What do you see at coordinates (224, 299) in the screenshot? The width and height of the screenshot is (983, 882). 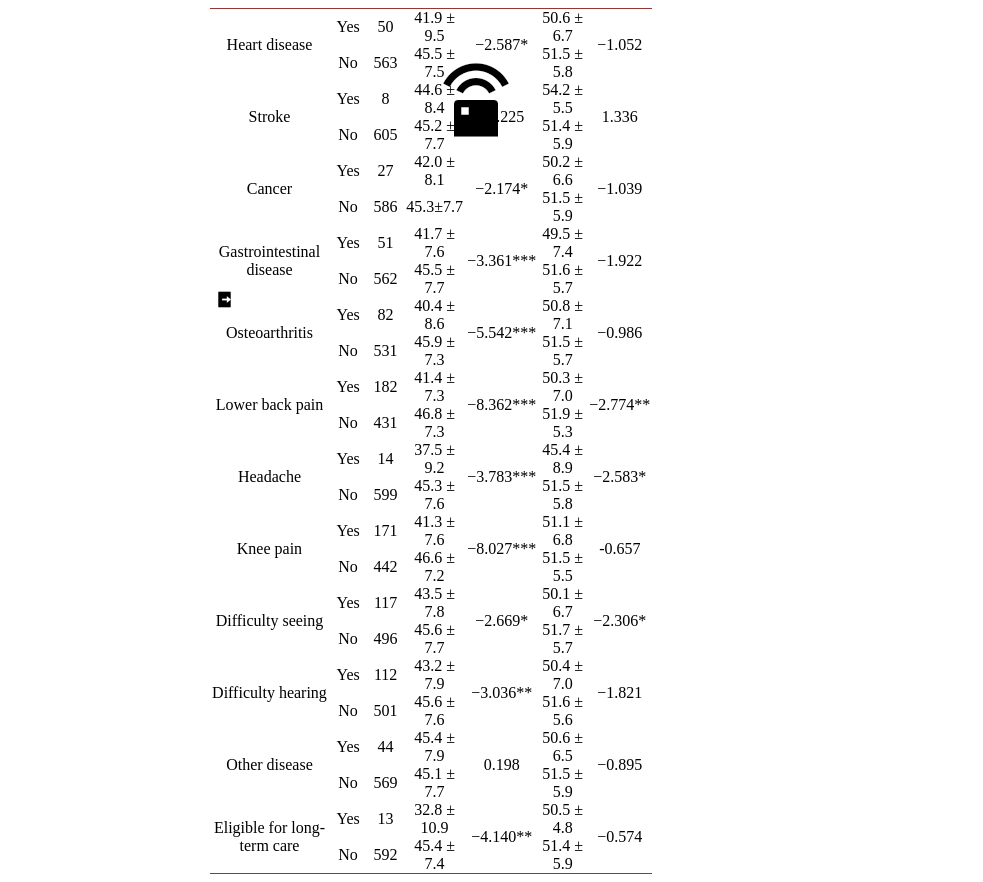 I see `log out of your account` at bounding box center [224, 299].